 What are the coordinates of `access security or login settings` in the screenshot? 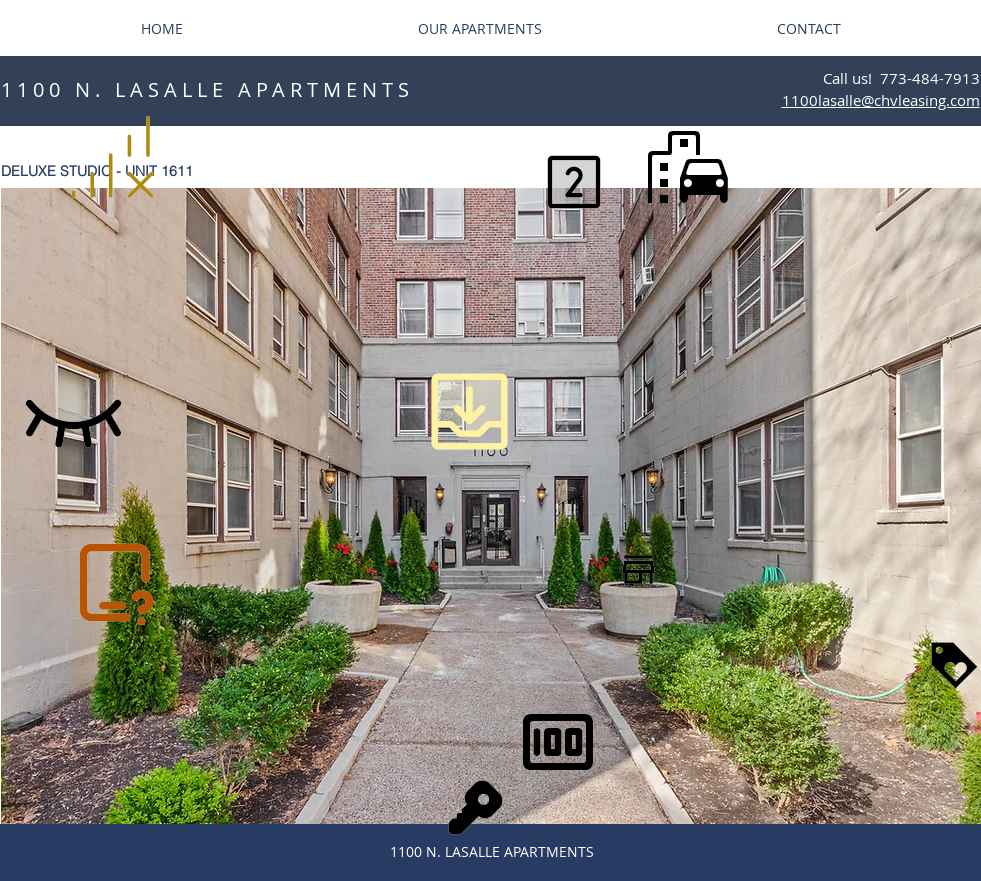 It's located at (475, 807).